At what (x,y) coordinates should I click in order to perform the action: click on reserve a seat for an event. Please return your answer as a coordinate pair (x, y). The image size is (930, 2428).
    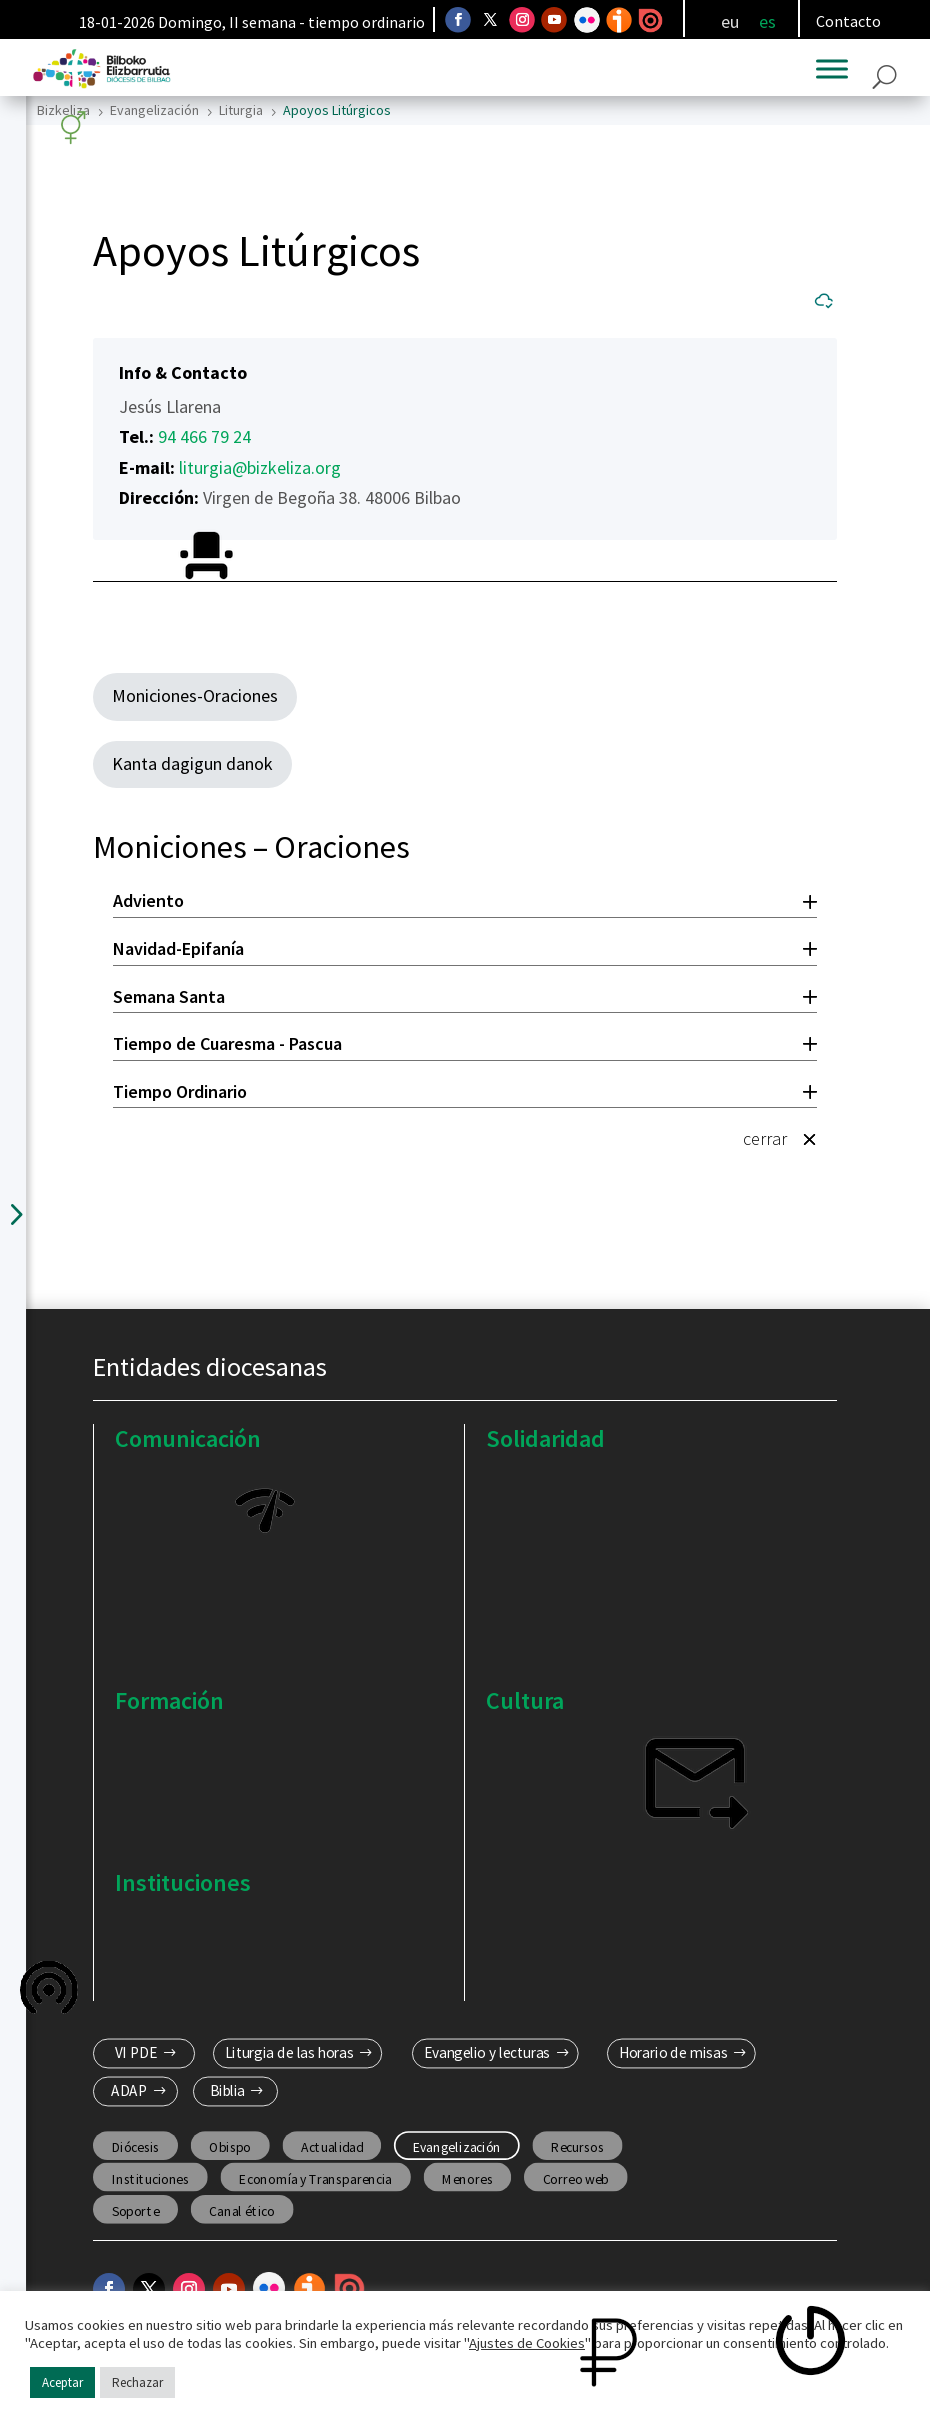
    Looking at the image, I should click on (206, 555).